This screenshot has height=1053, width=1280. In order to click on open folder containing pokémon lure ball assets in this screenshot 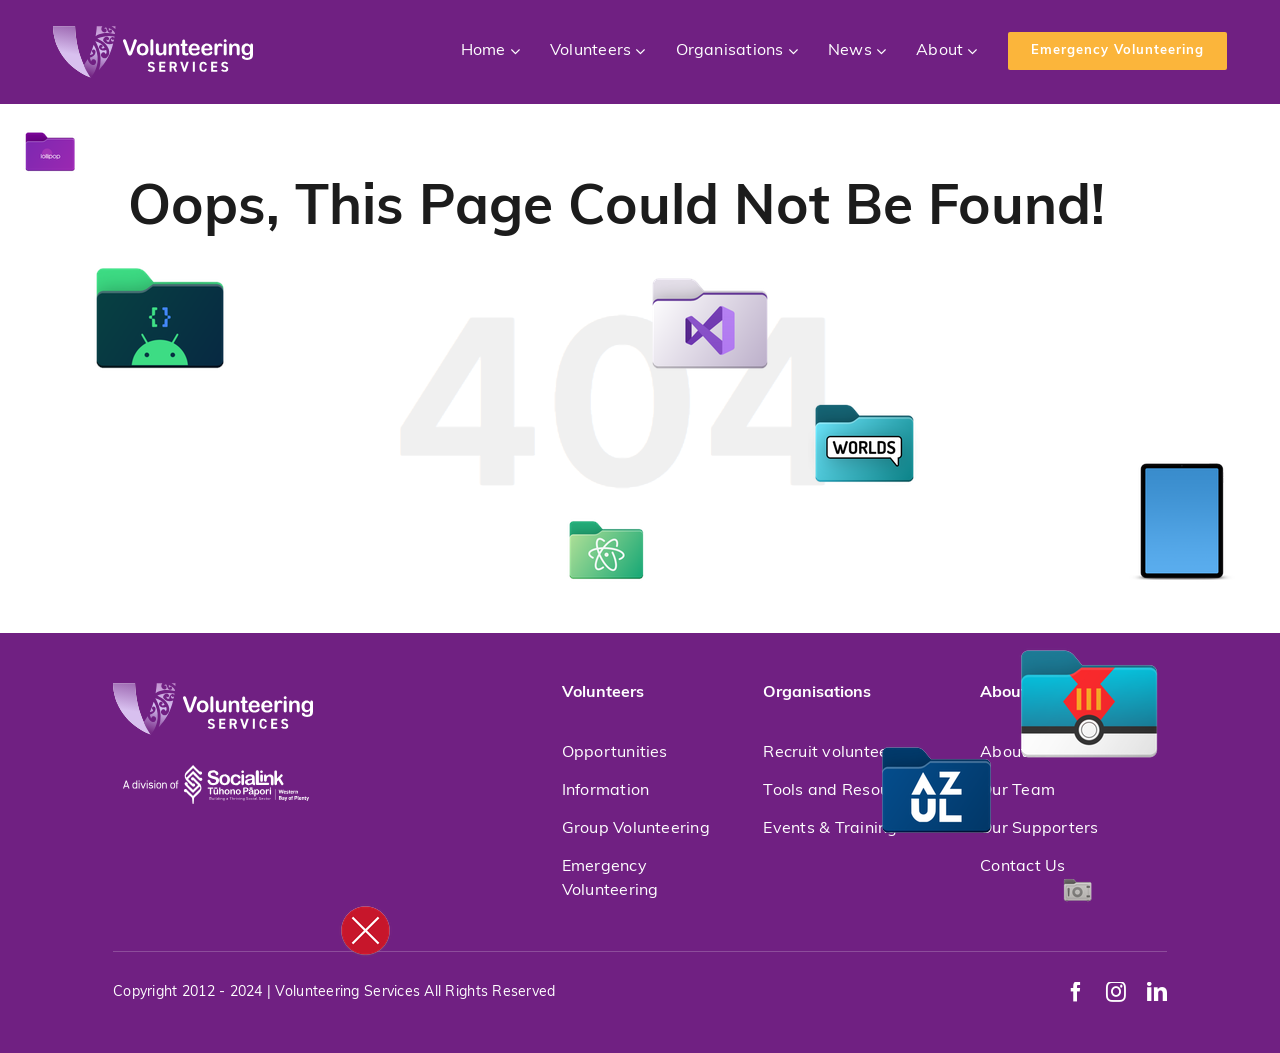, I will do `click(1088, 707)`.